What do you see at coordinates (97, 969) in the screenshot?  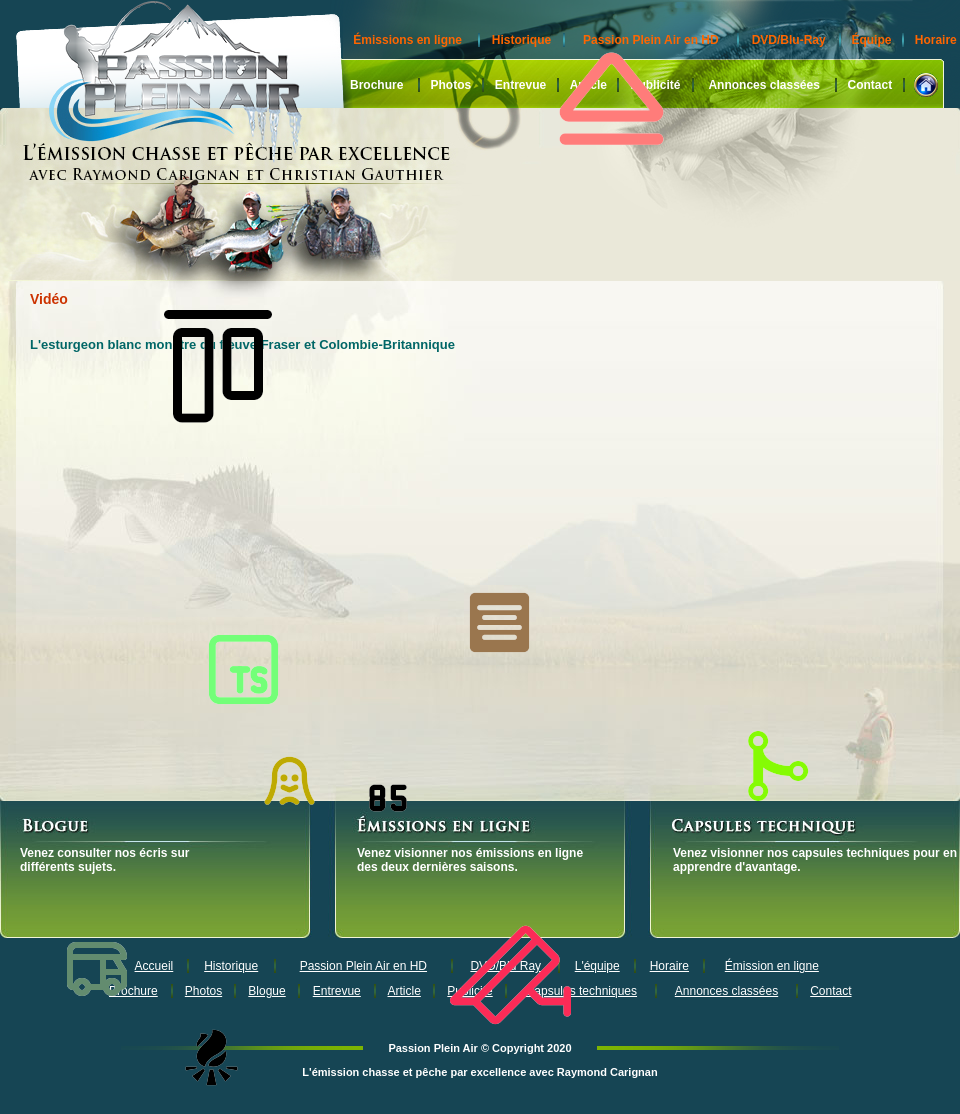 I see `browse camper or RV rentals` at bounding box center [97, 969].